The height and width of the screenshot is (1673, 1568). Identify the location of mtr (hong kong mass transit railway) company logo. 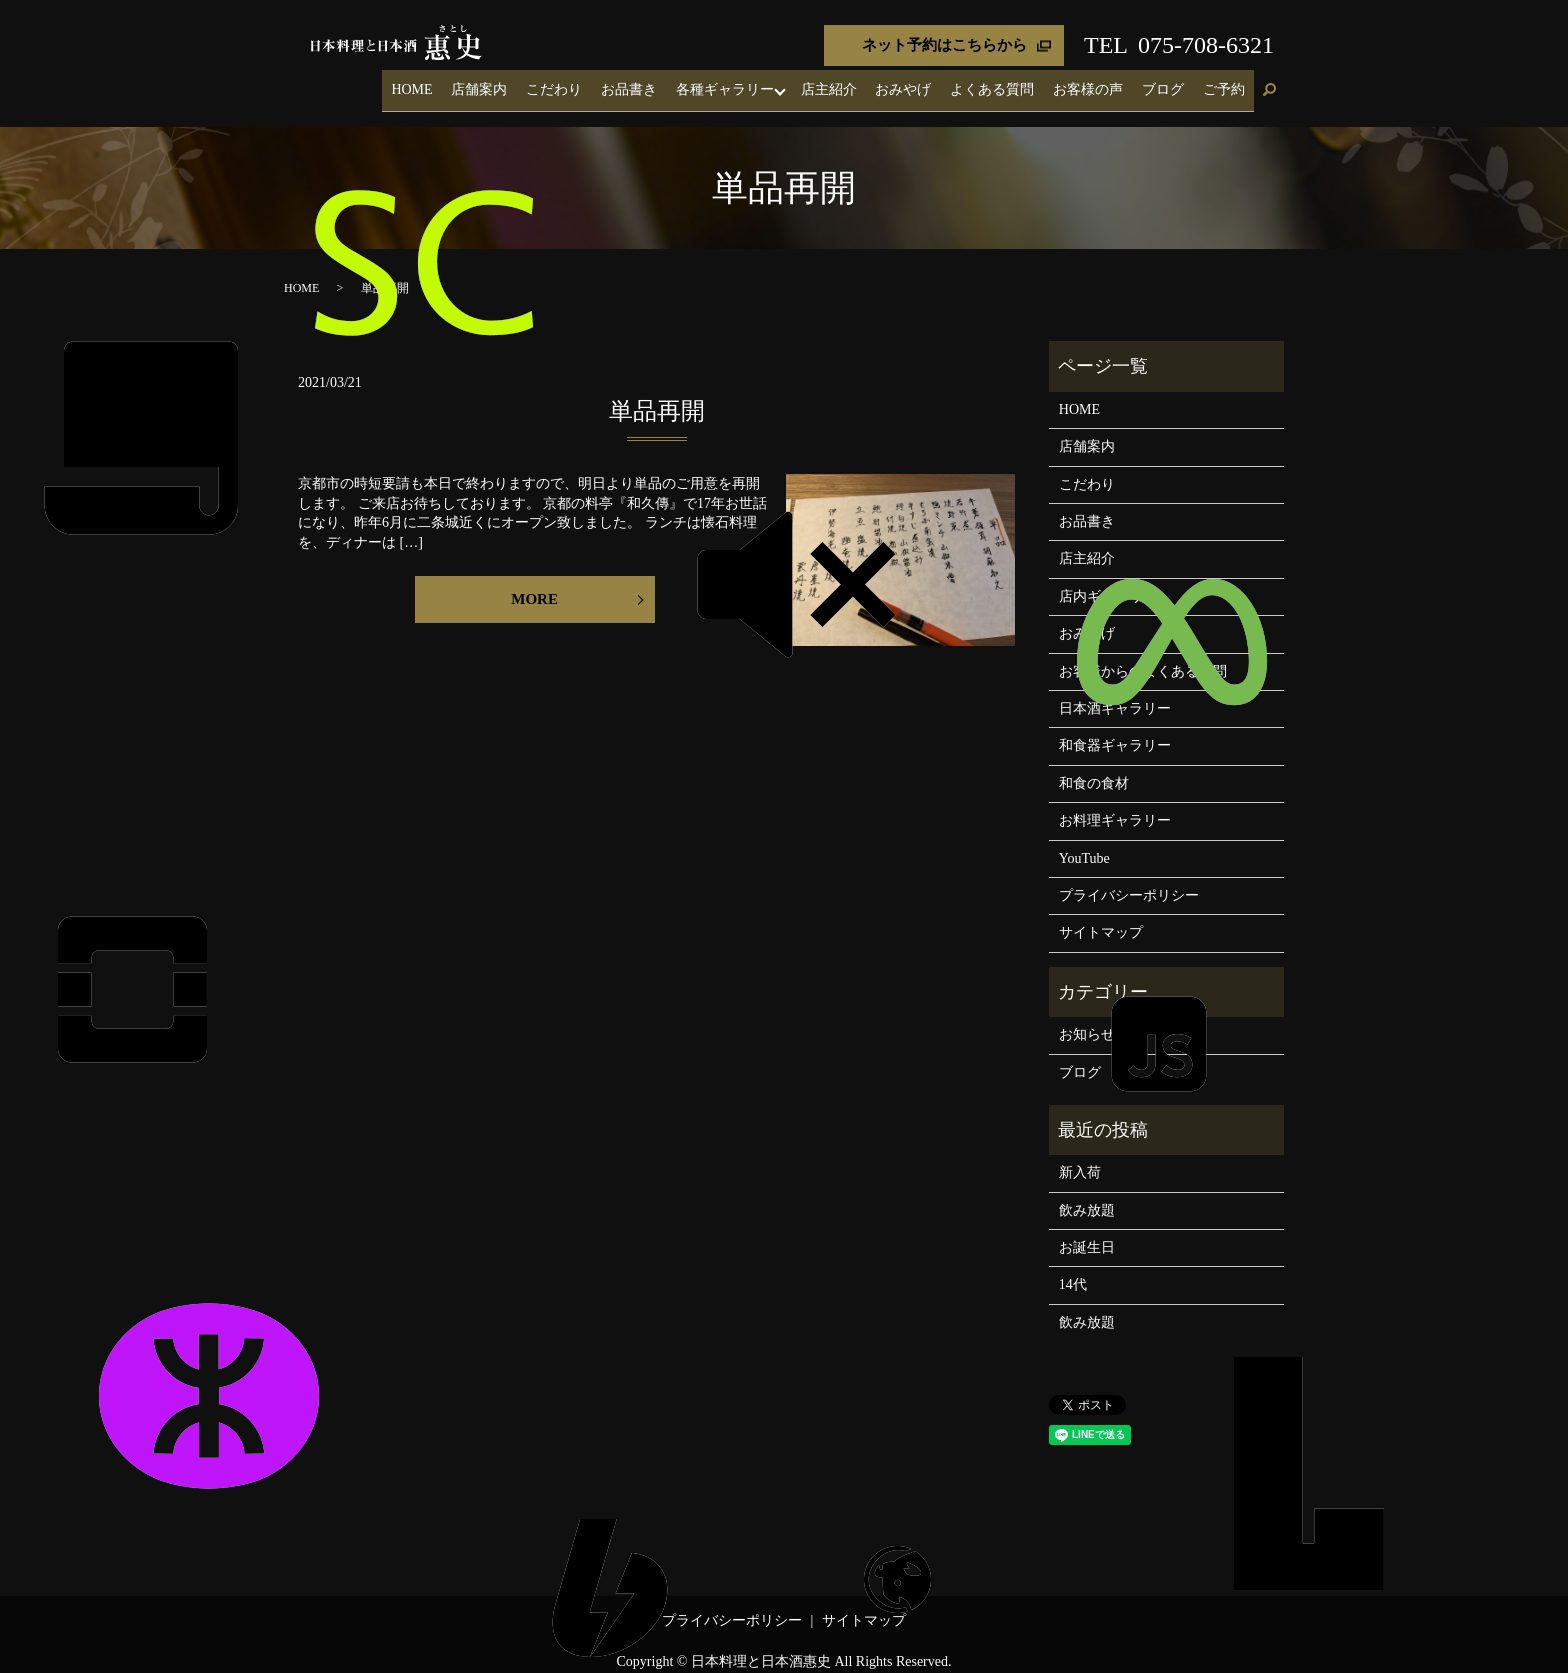
(209, 1396).